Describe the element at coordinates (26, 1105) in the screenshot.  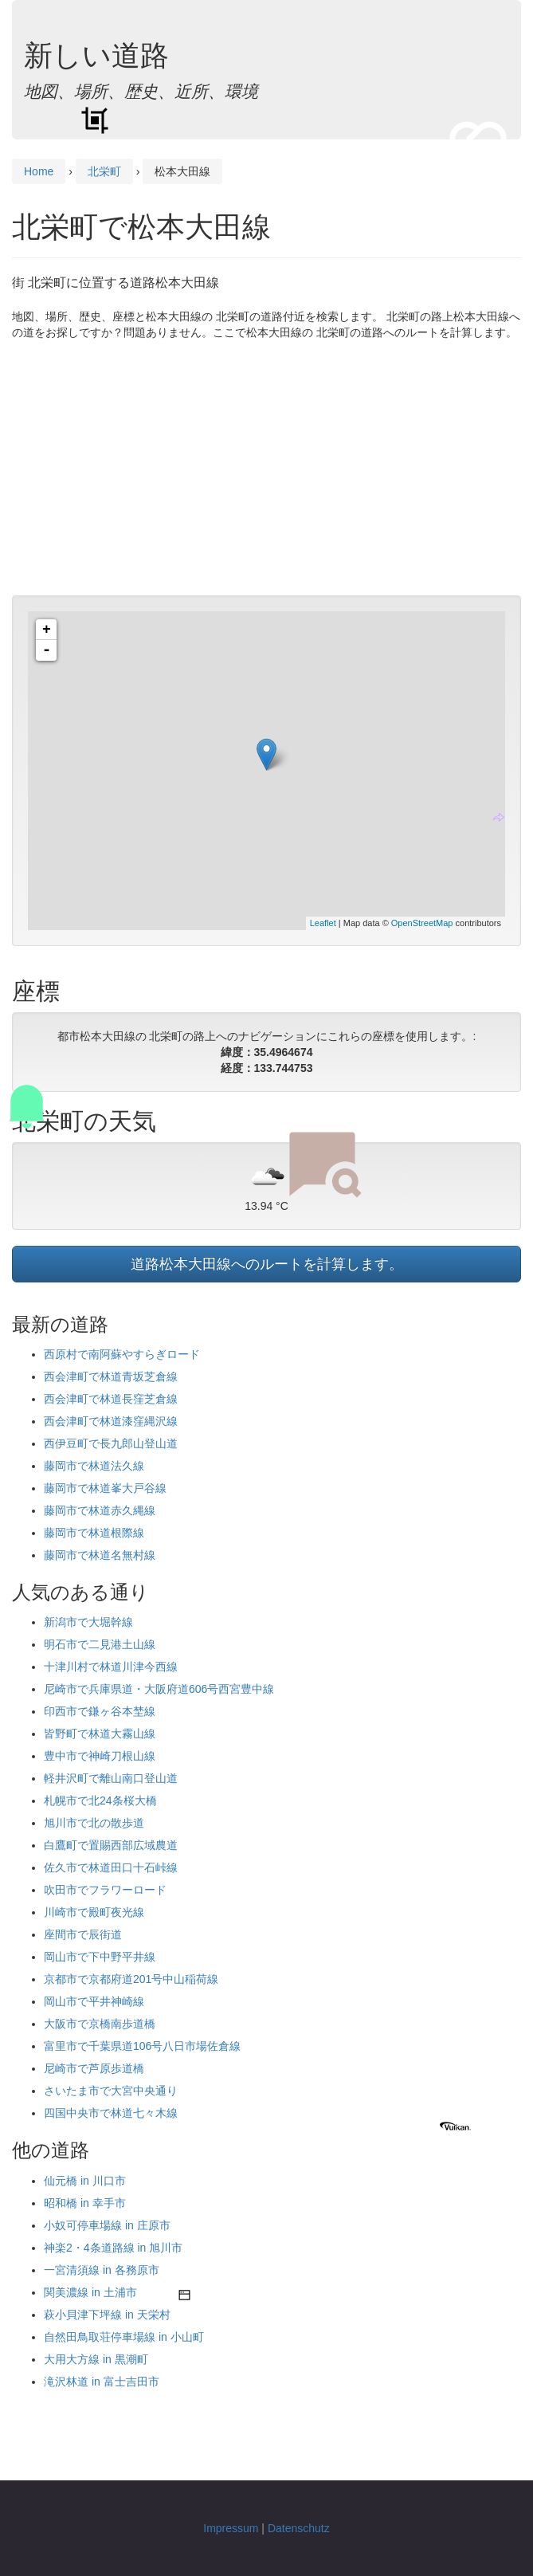
I see `view notifications` at that location.